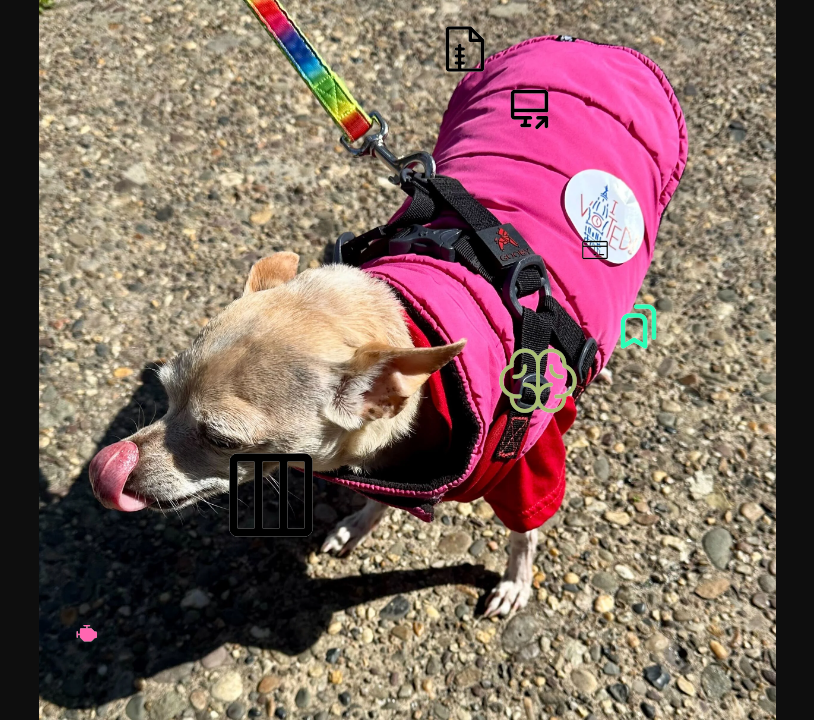 This screenshot has height=720, width=814. I want to click on view all saved bookmarks, so click(638, 326).